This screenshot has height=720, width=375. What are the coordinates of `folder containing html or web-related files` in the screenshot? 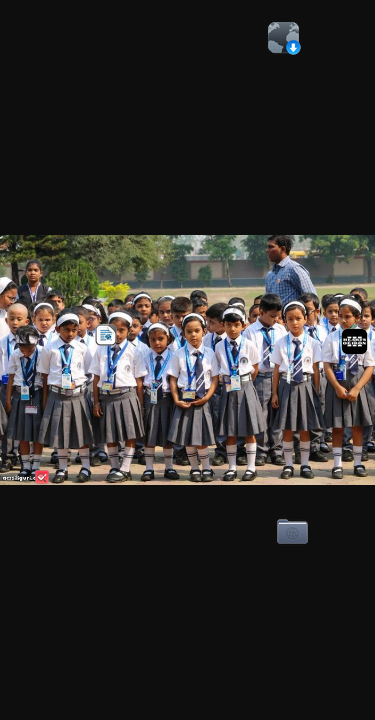 It's located at (292, 531).